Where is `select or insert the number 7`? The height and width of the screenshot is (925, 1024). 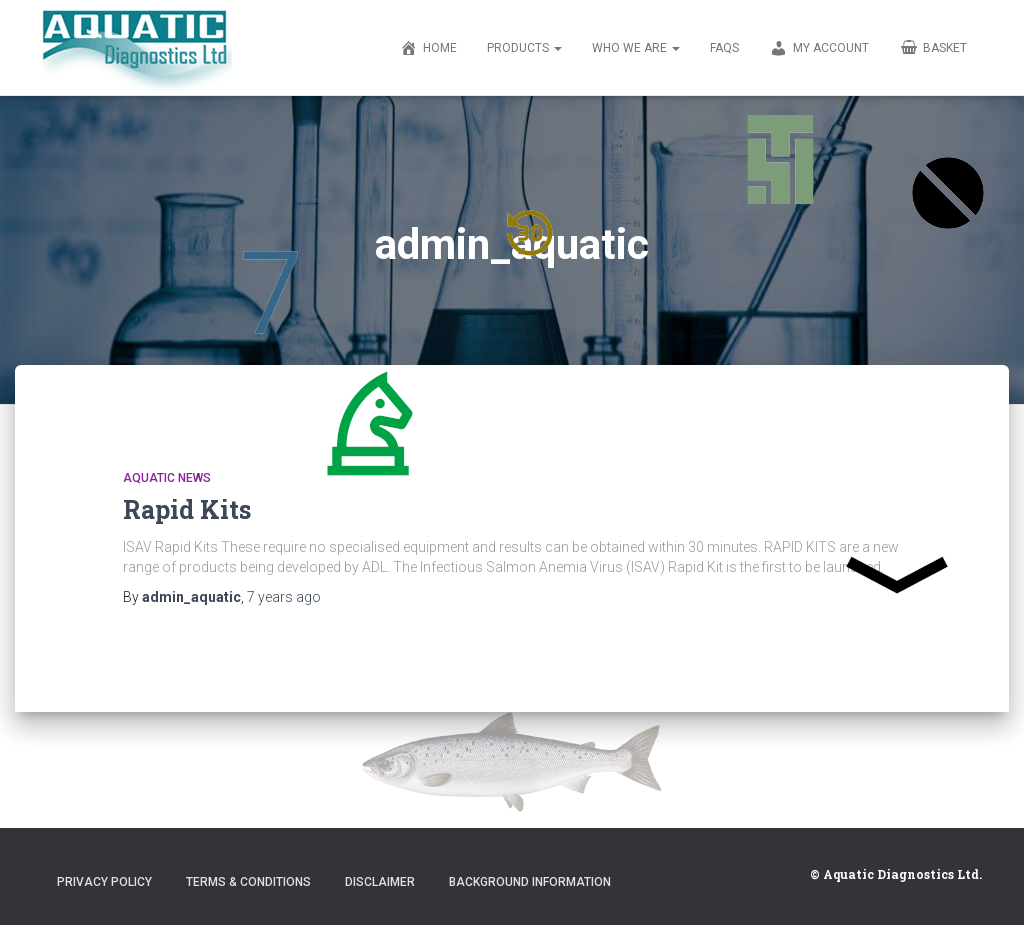
select or insert the number 7 is located at coordinates (268, 292).